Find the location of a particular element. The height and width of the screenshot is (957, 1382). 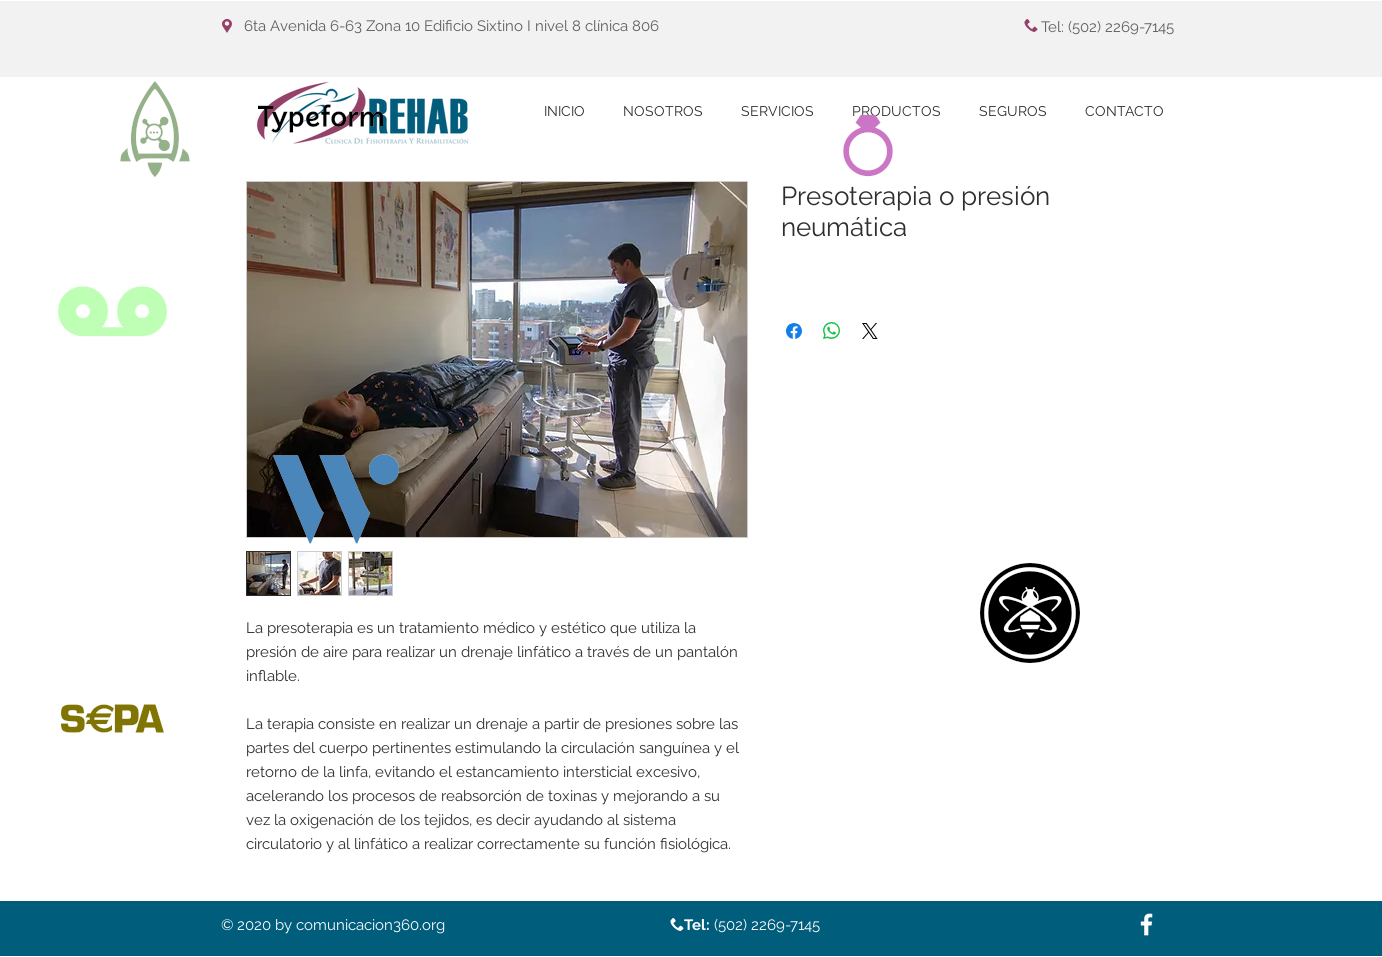

Typeform logo is located at coordinates (320, 118).